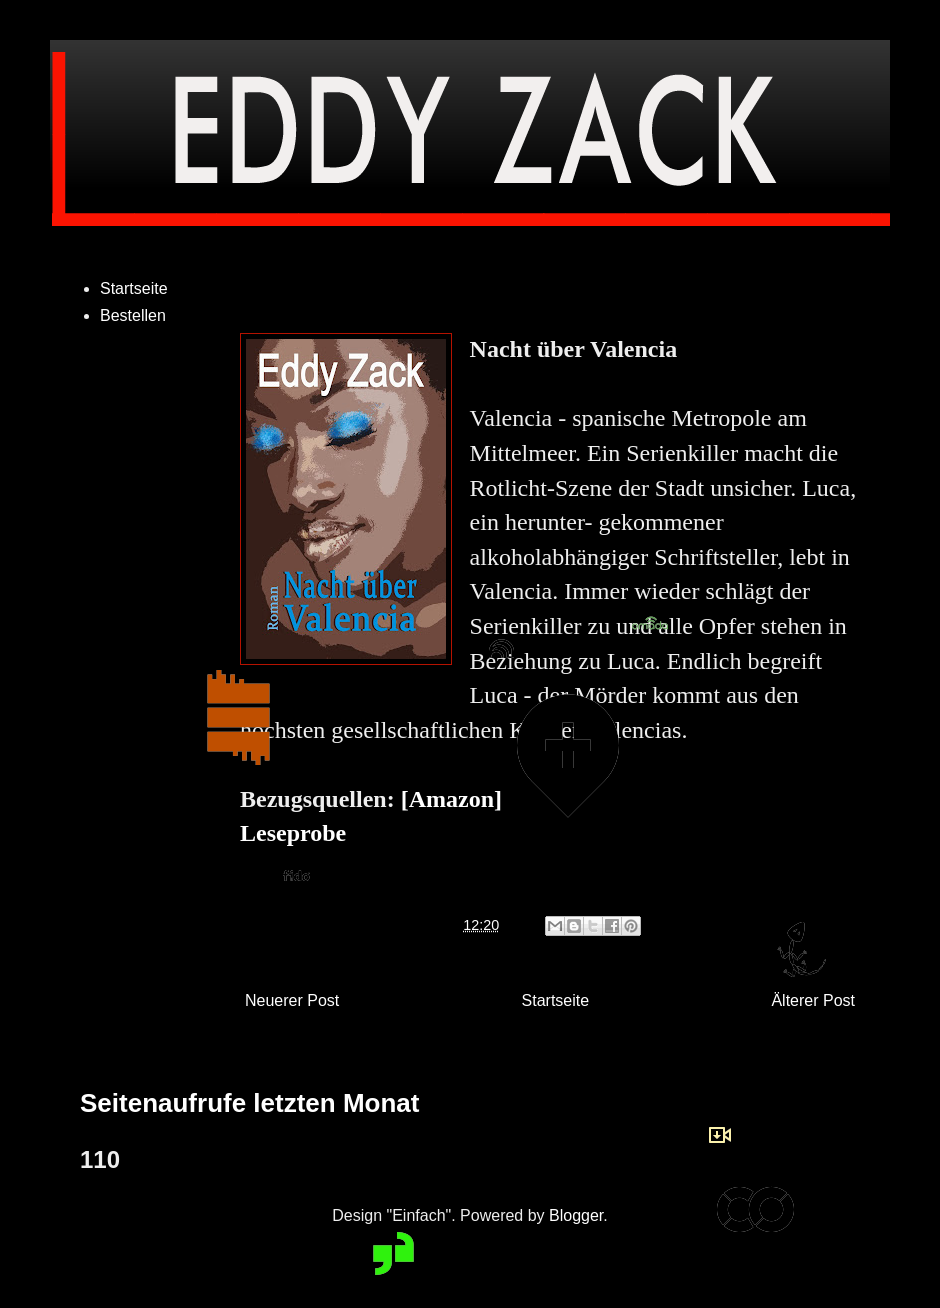 The image size is (940, 1308). What do you see at coordinates (238, 717) in the screenshot?
I see `RxDB database logo` at bounding box center [238, 717].